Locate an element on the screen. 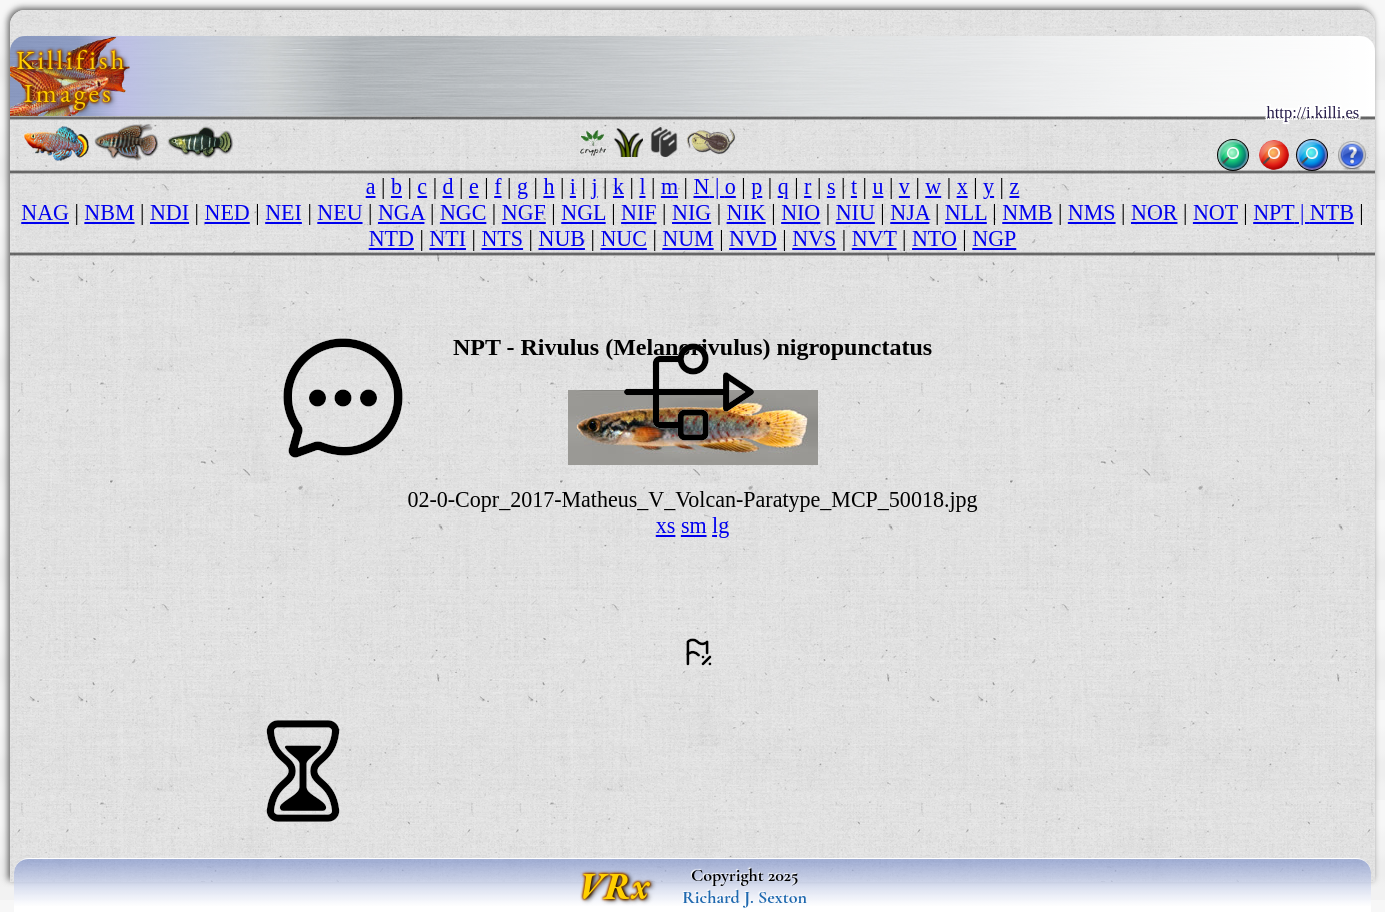 This screenshot has width=1385, height=912. open chat or messaging is located at coordinates (343, 398).